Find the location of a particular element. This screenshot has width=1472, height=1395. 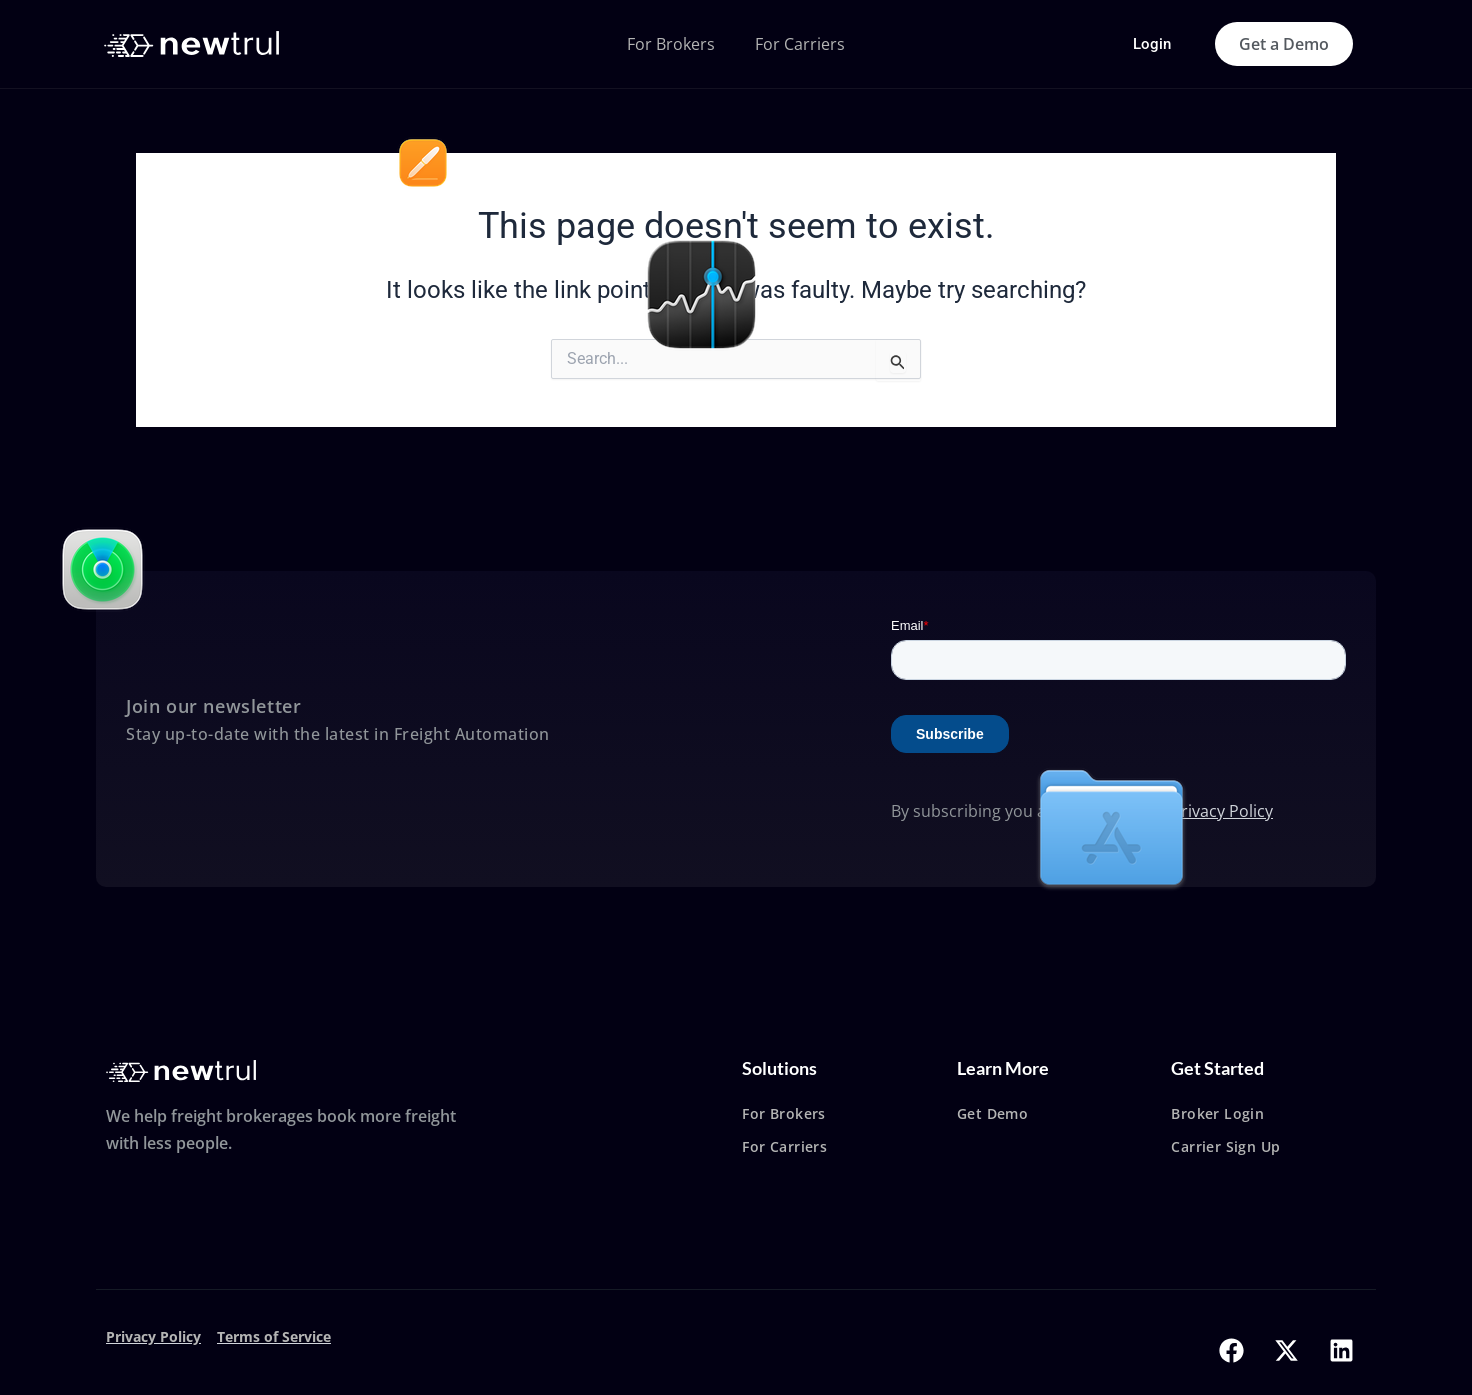

open LibreOffice Impress presentation software is located at coordinates (423, 163).